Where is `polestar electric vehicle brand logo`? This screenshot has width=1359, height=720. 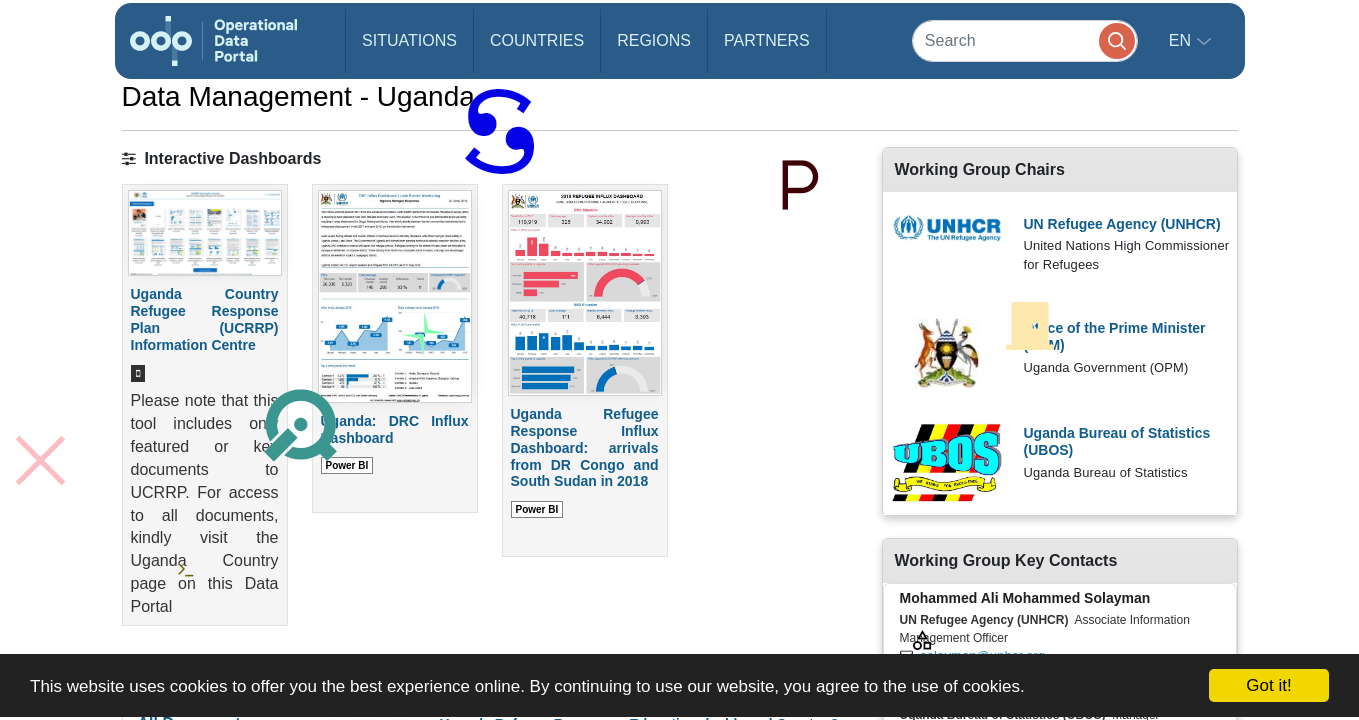 polestar electric vehicle brand logo is located at coordinates (424, 334).